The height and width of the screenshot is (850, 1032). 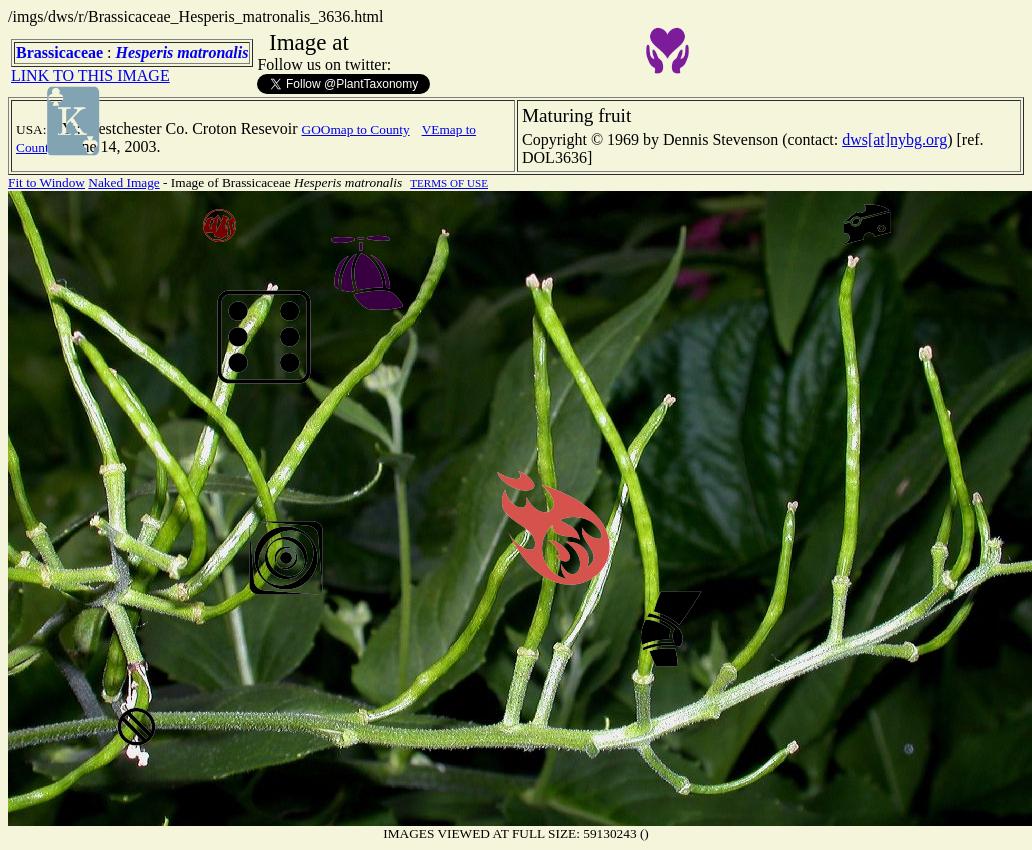 I want to click on indicates a hot streak or trending content, so click(x=553, y=527).